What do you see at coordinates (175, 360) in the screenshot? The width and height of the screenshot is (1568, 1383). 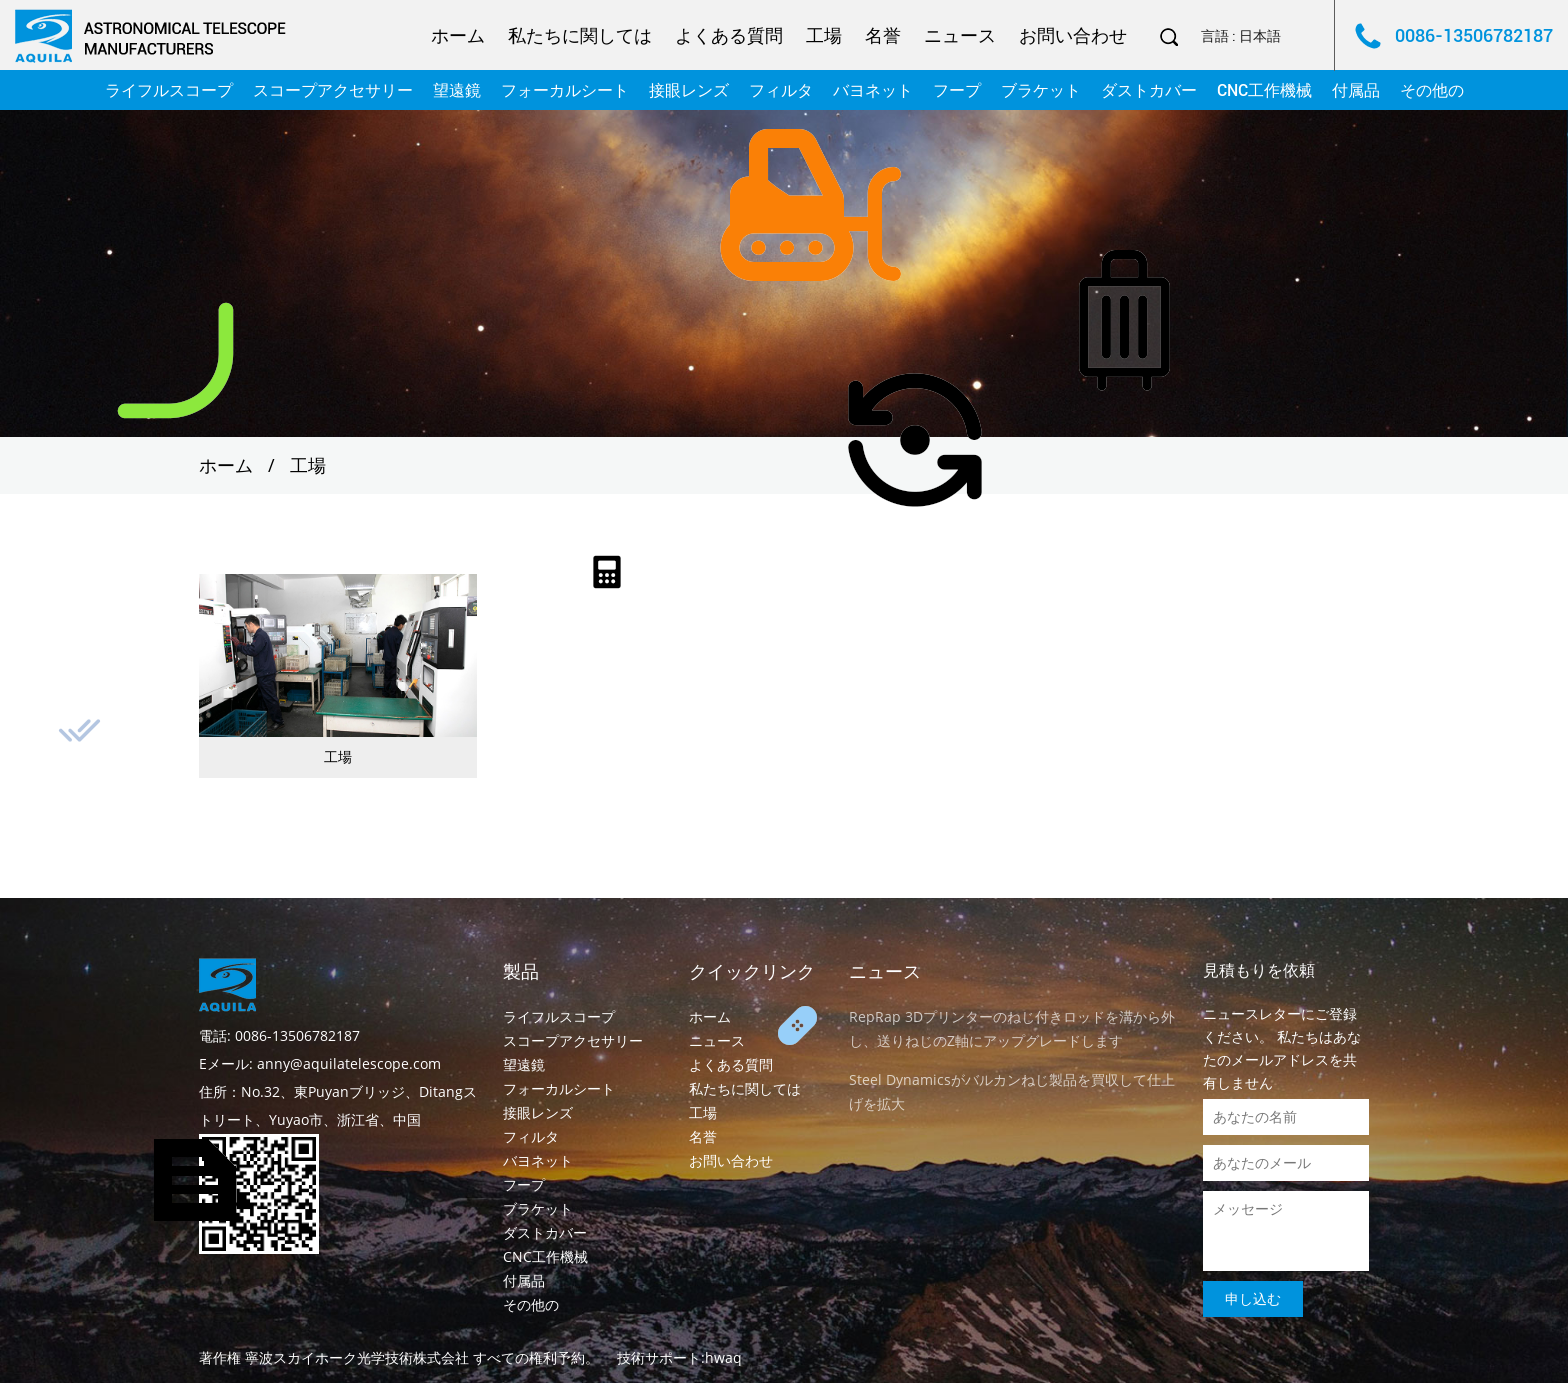 I see `adjust bottom-right corner radius` at bounding box center [175, 360].